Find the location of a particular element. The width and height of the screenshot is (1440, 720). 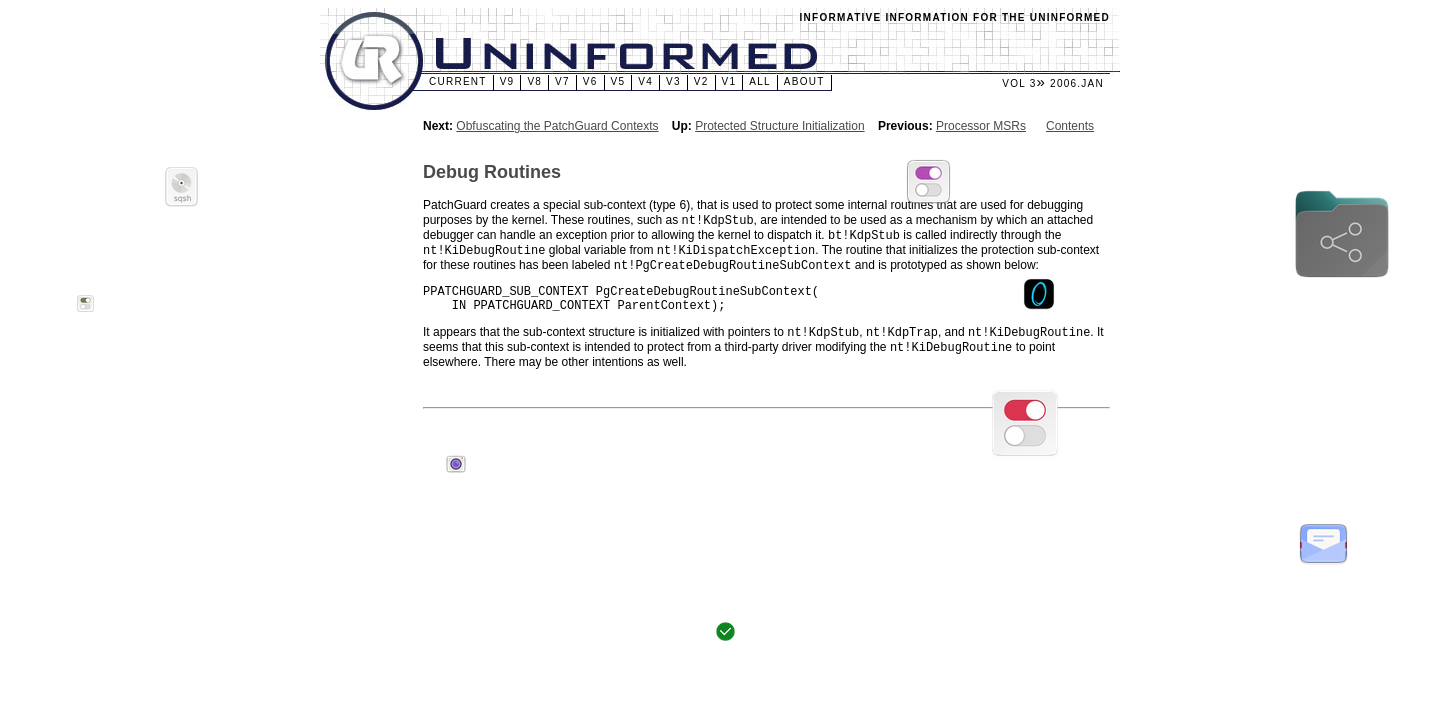

access your public shared folder is located at coordinates (1342, 234).